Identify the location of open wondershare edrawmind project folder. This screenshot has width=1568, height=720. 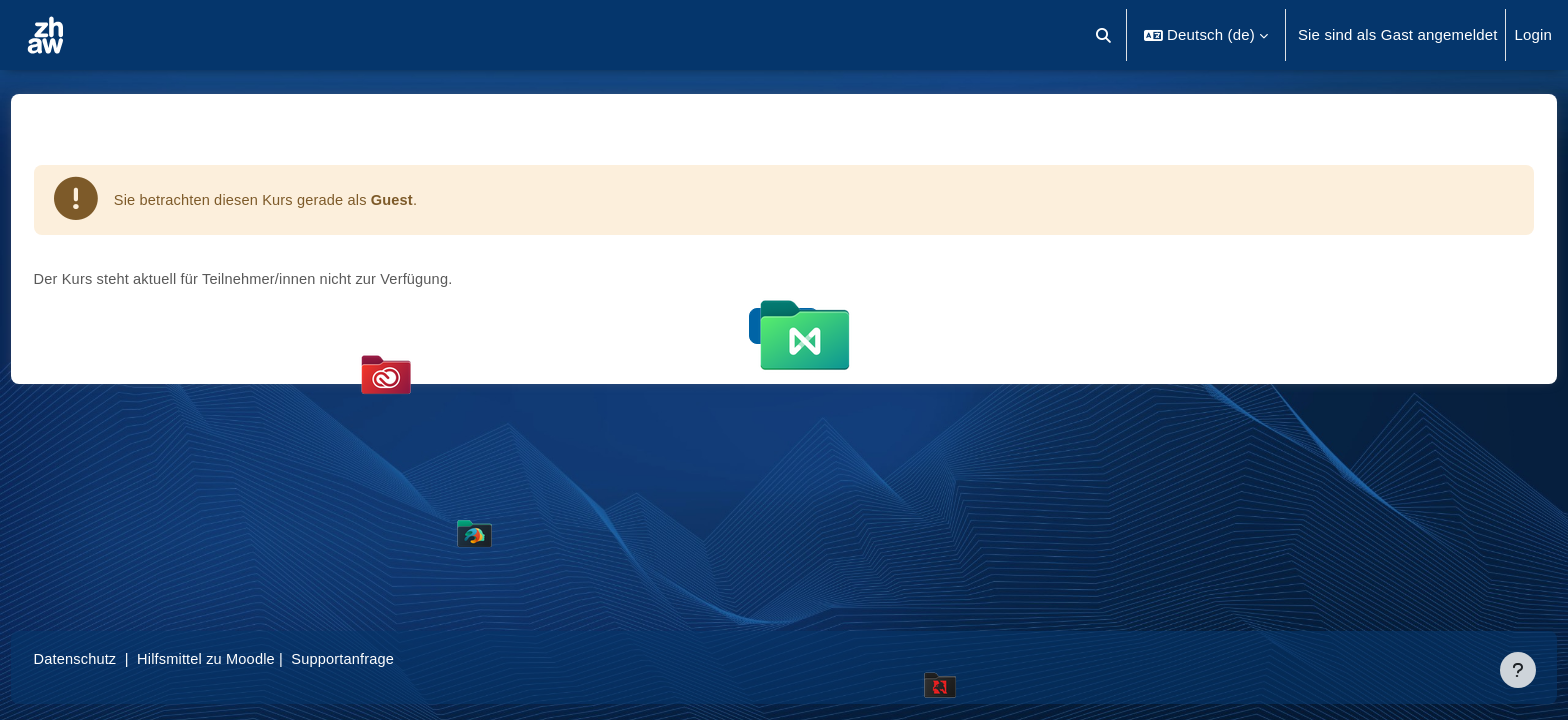
(804, 337).